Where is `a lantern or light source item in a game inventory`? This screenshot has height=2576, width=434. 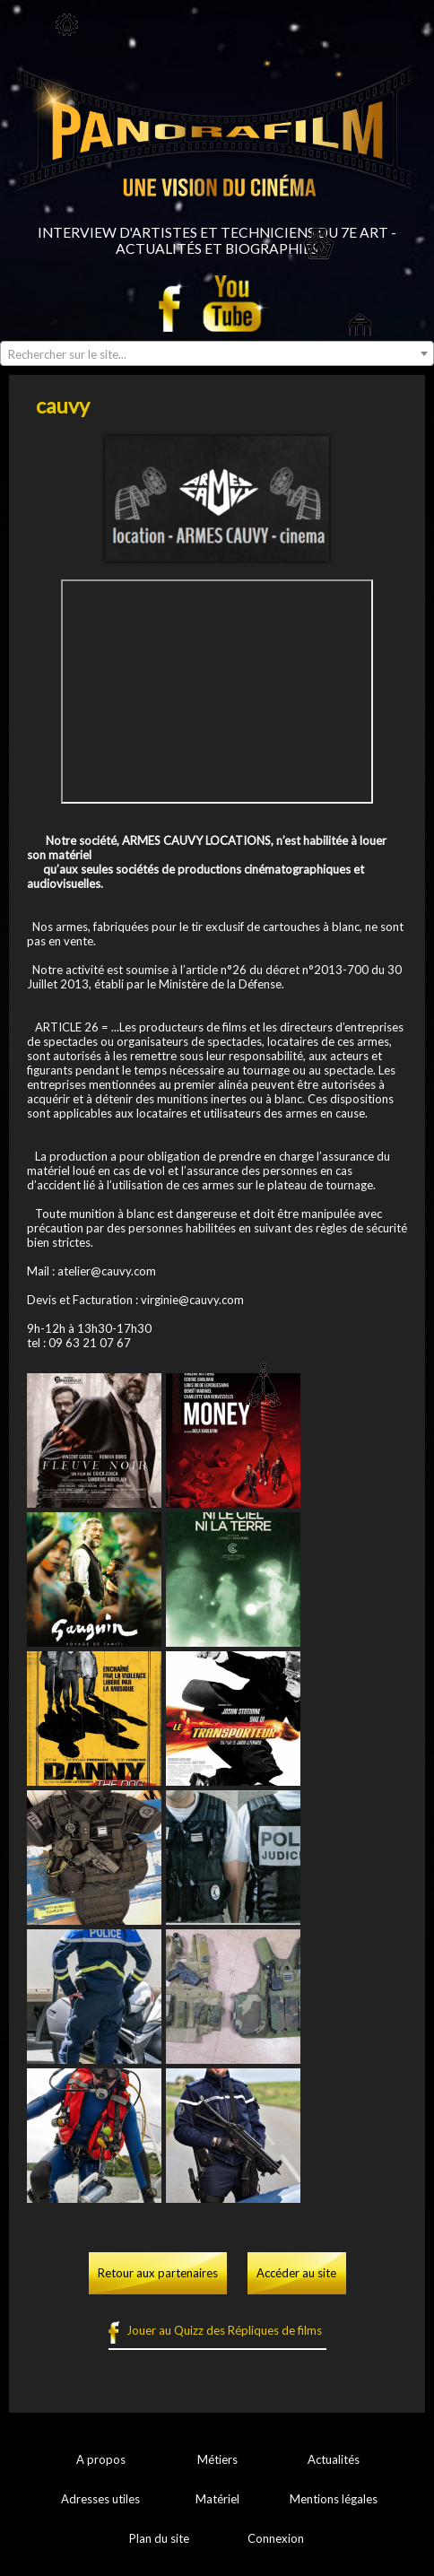
a lantern or light source item in a game inventory is located at coordinates (318, 243).